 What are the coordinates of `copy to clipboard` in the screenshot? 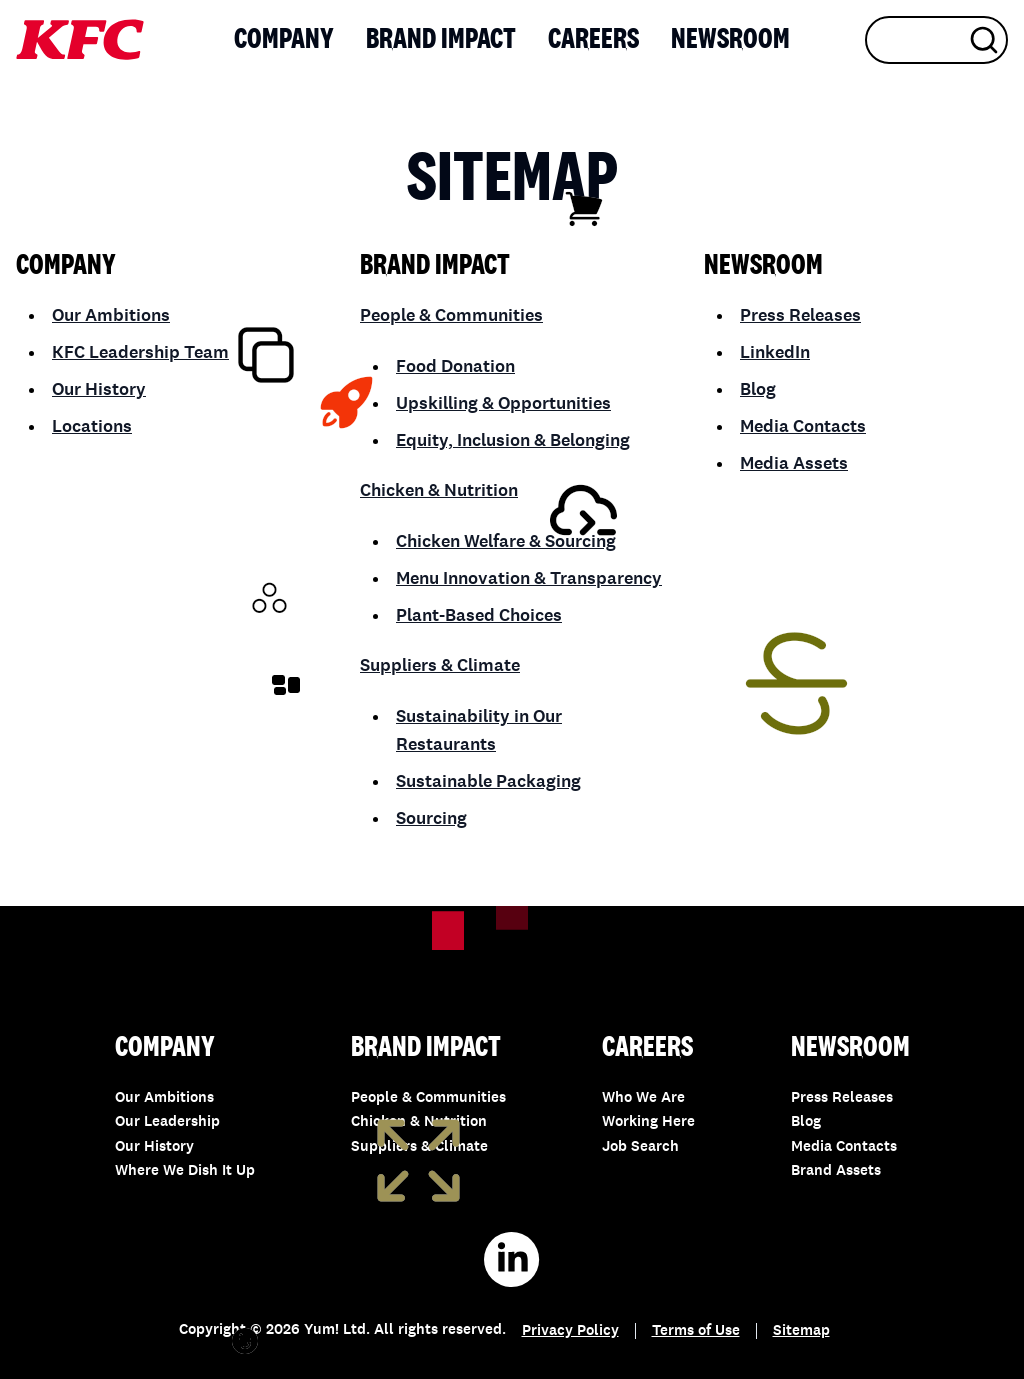 It's located at (266, 355).